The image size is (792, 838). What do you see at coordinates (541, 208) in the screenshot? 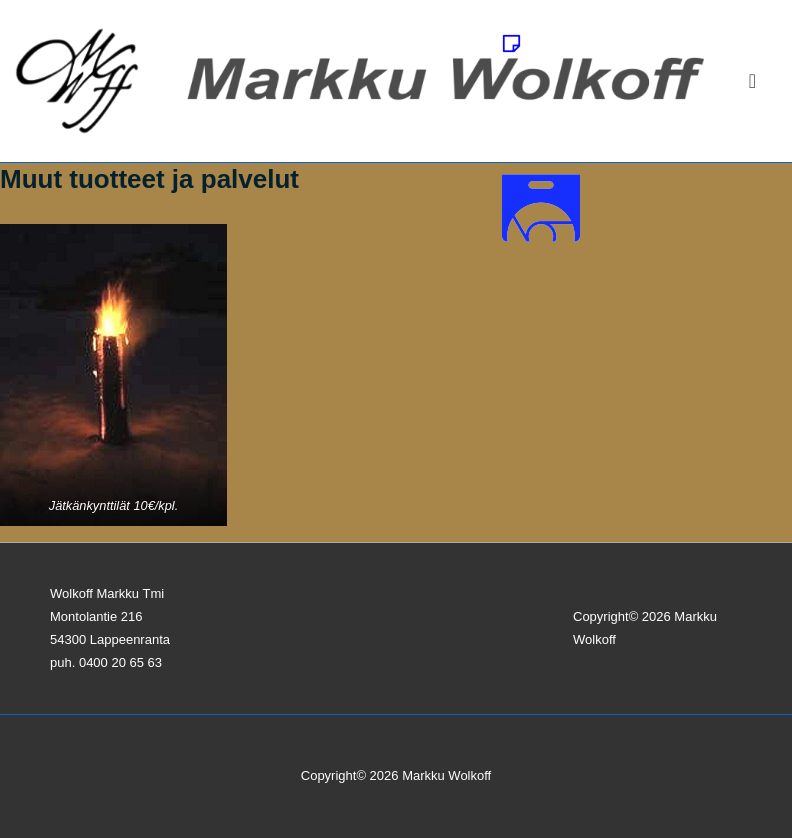
I see `open the Chrome Web Store` at bounding box center [541, 208].